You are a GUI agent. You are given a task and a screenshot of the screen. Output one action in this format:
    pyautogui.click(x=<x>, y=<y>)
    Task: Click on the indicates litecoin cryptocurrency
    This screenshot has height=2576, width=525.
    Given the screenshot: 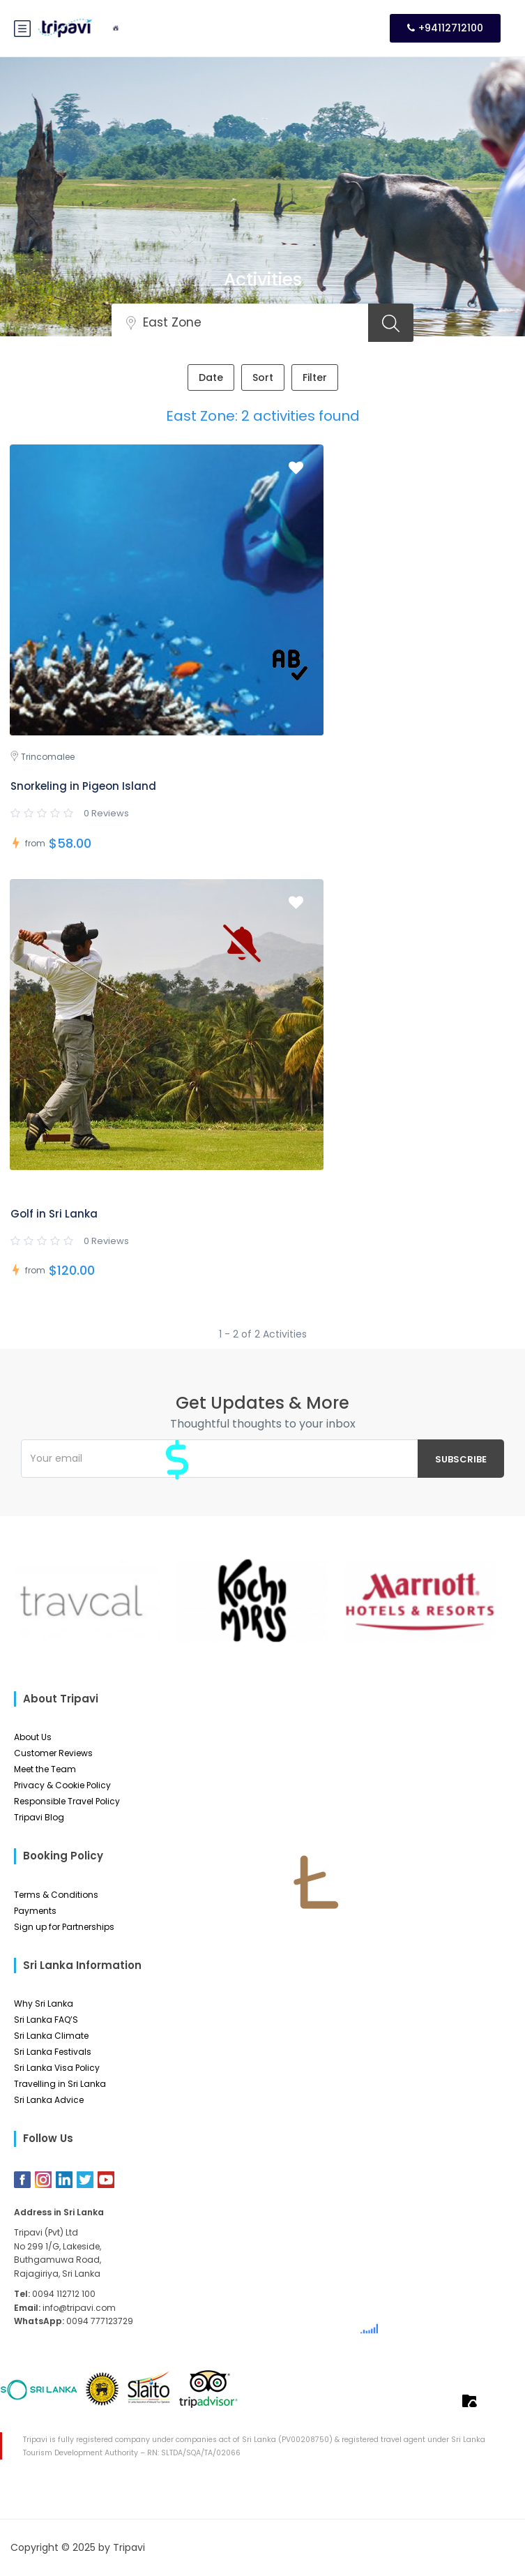 What is the action you would take?
    pyautogui.click(x=315, y=1882)
    